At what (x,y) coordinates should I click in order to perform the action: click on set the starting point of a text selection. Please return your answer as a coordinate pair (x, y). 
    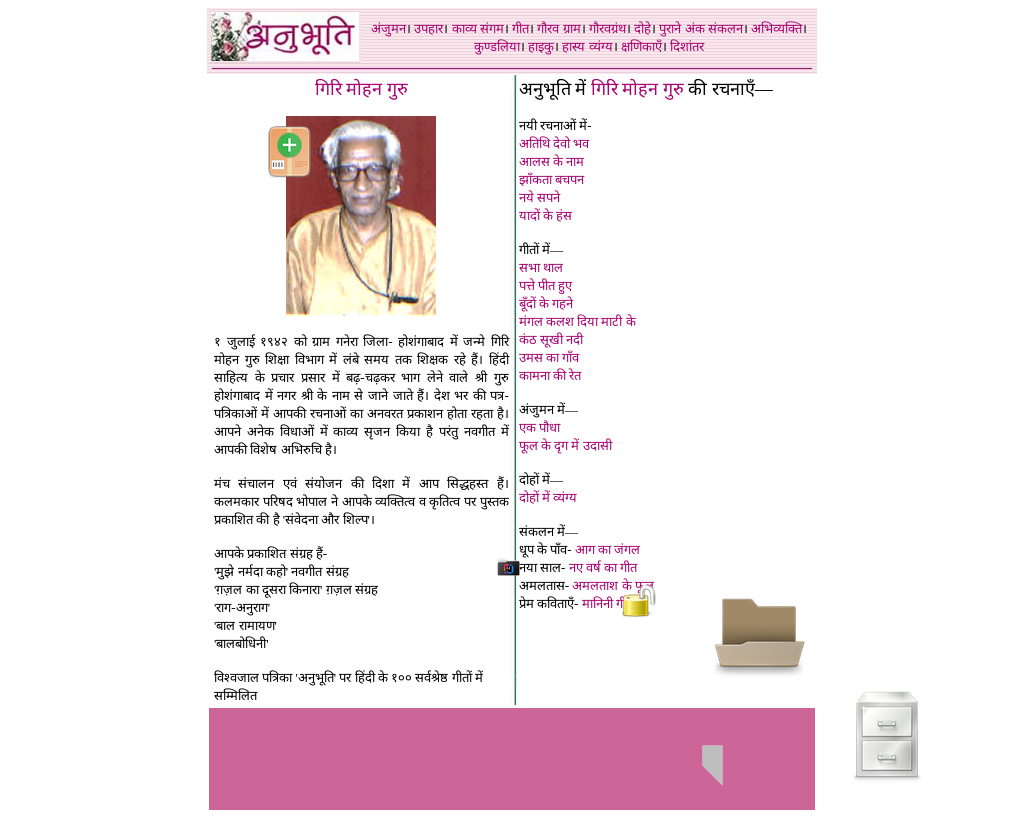
    Looking at the image, I should click on (712, 765).